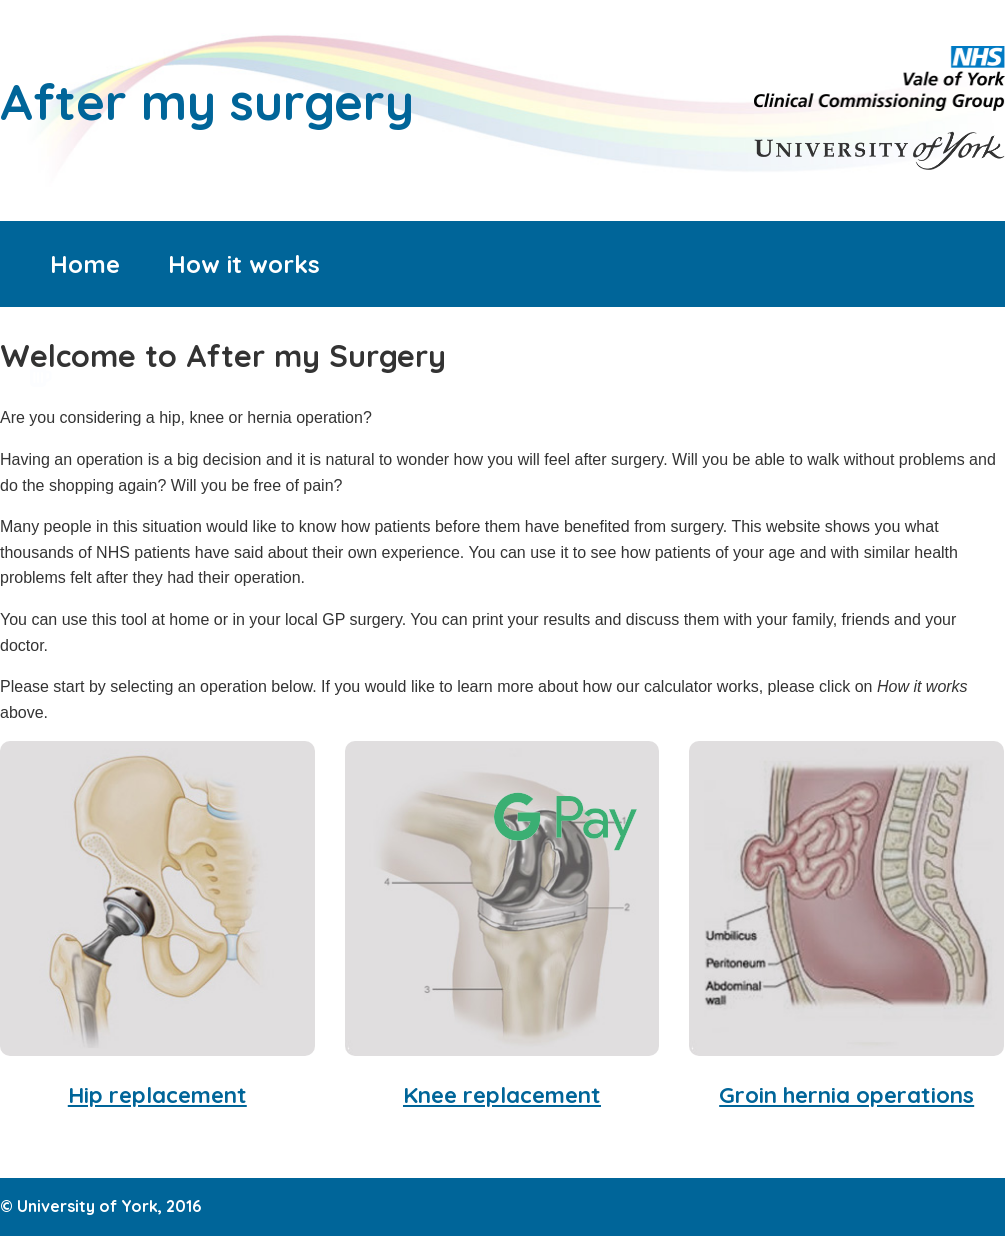 The height and width of the screenshot is (1236, 1005). Describe the element at coordinates (565, 821) in the screenshot. I see `pay with google pay` at that location.